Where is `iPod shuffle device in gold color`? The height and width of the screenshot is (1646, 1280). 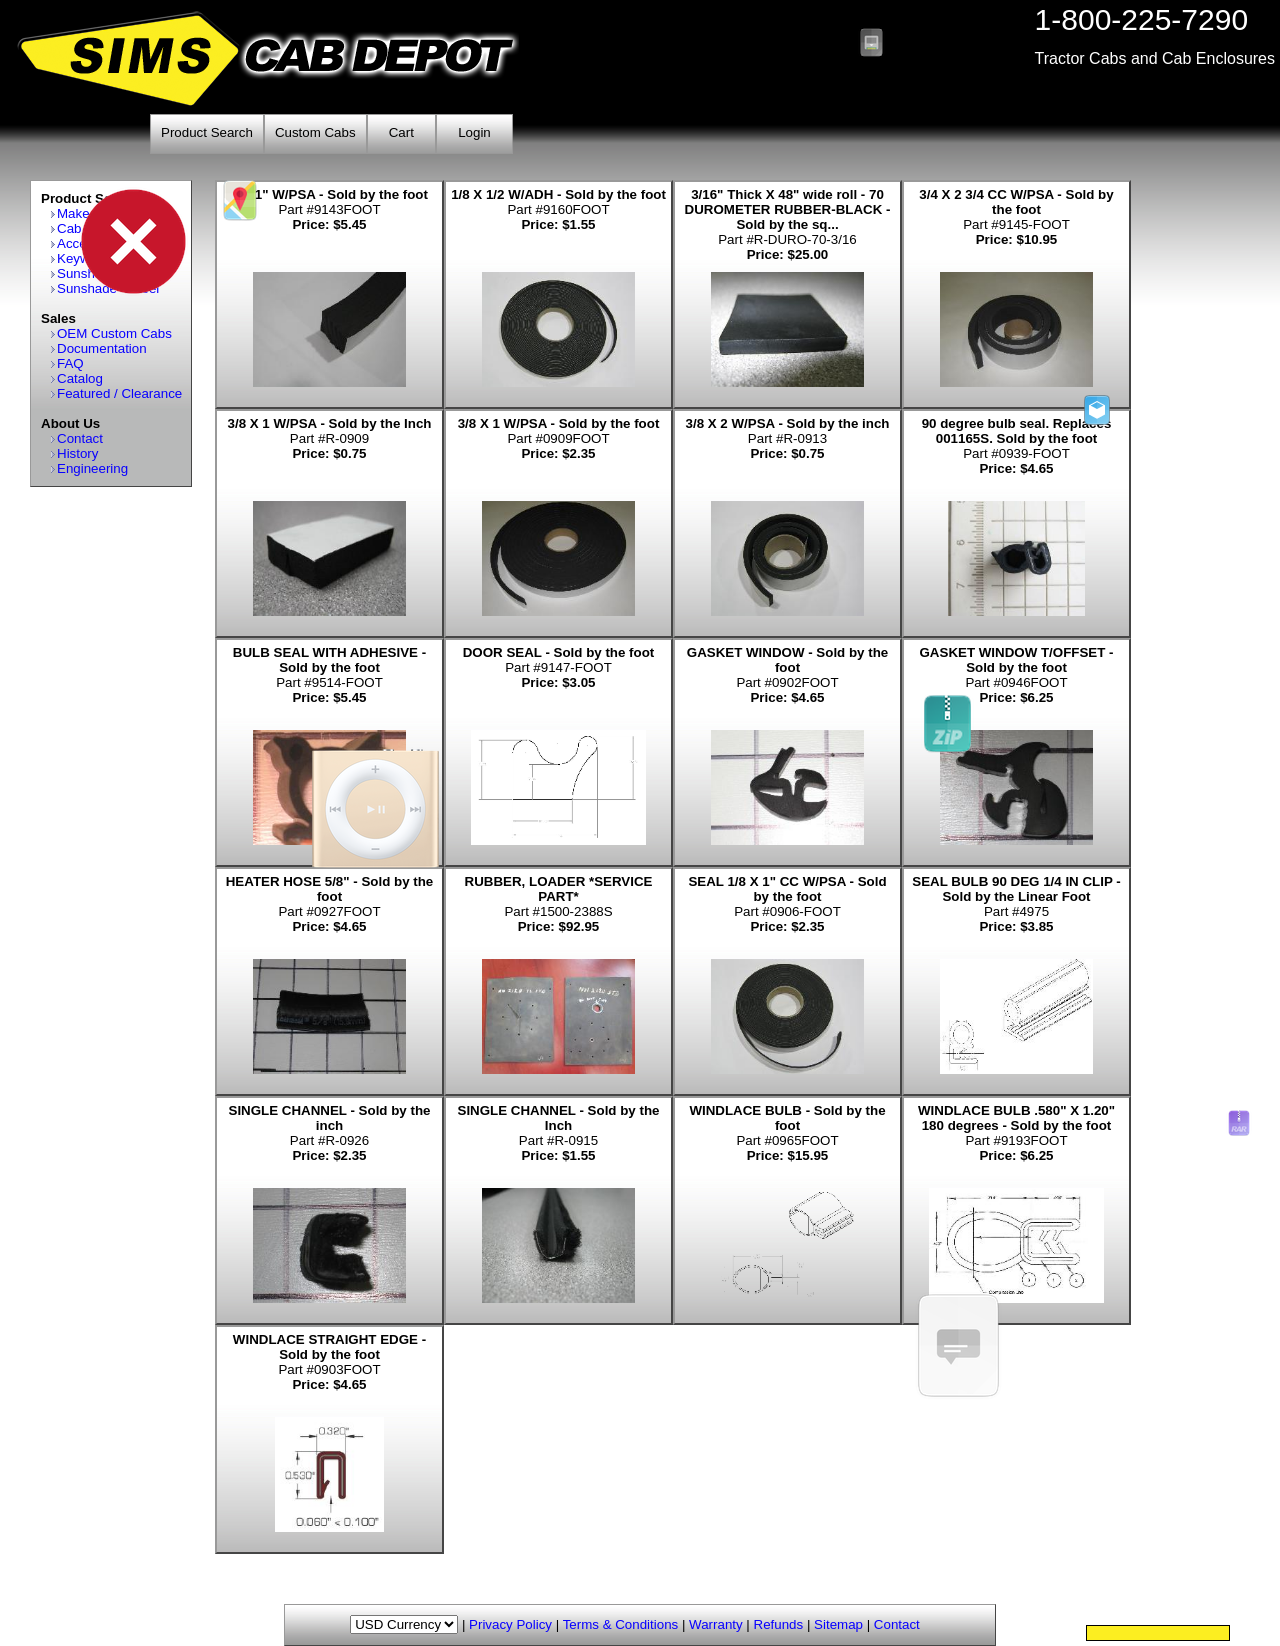 iPod shuffle device in gold color is located at coordinates (375, 808).